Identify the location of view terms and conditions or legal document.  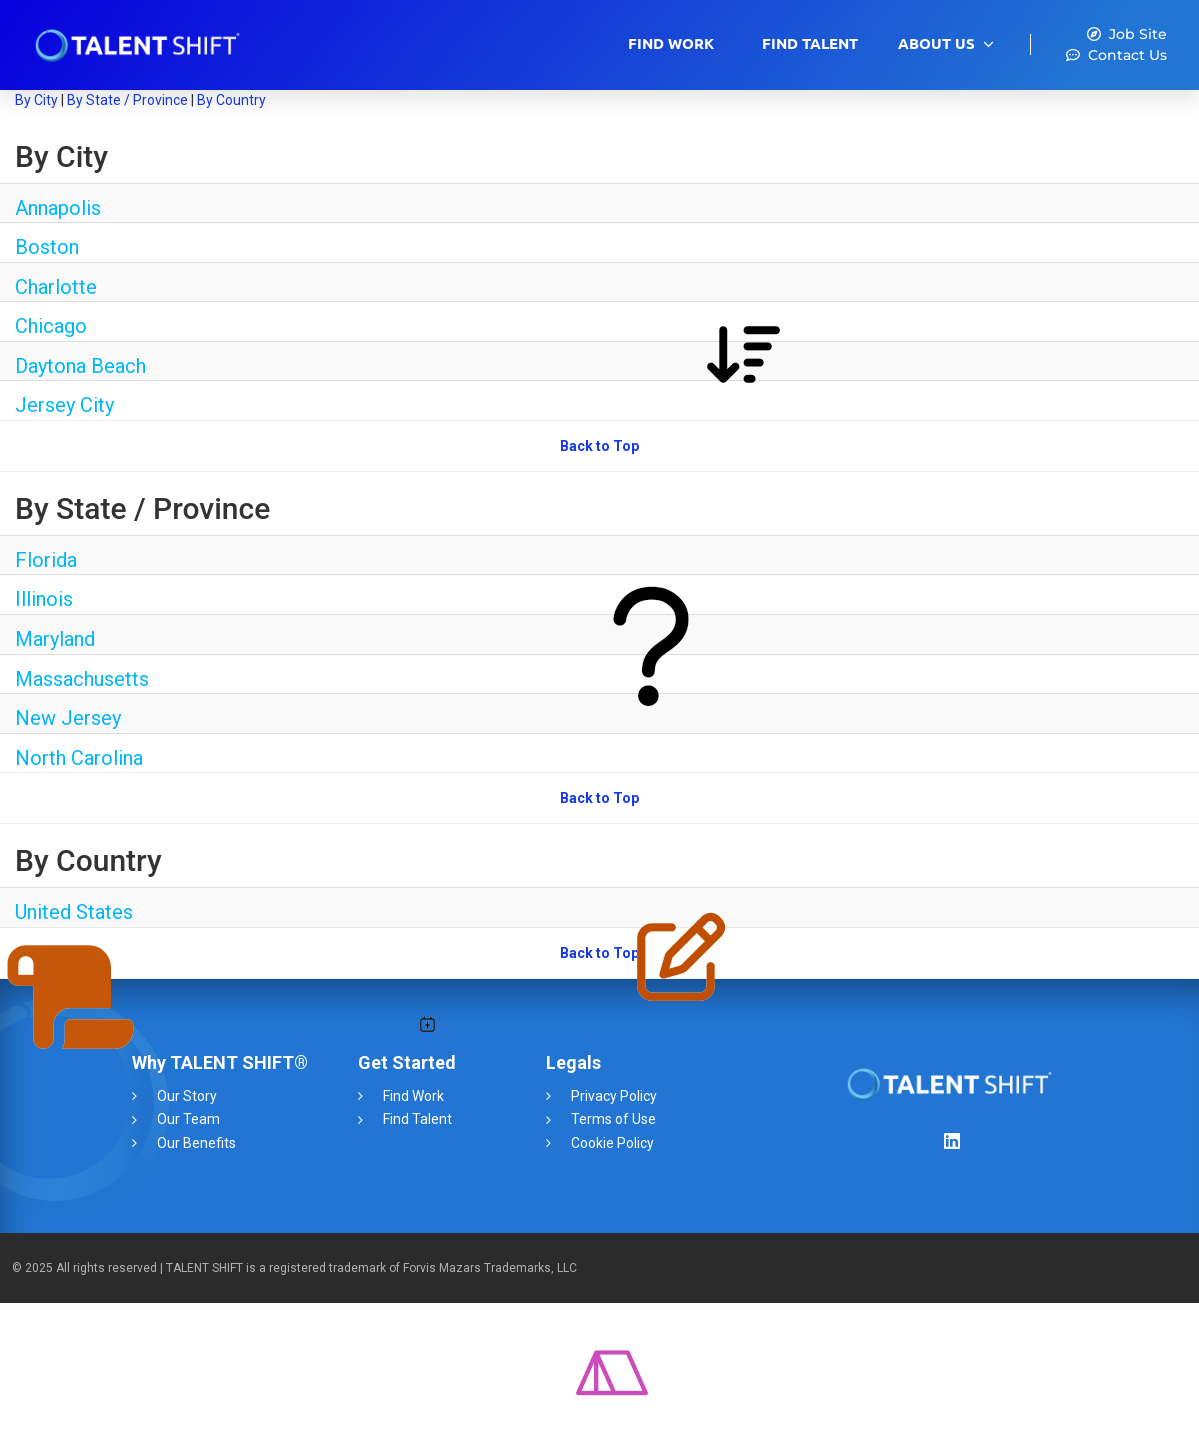
(74, 997).